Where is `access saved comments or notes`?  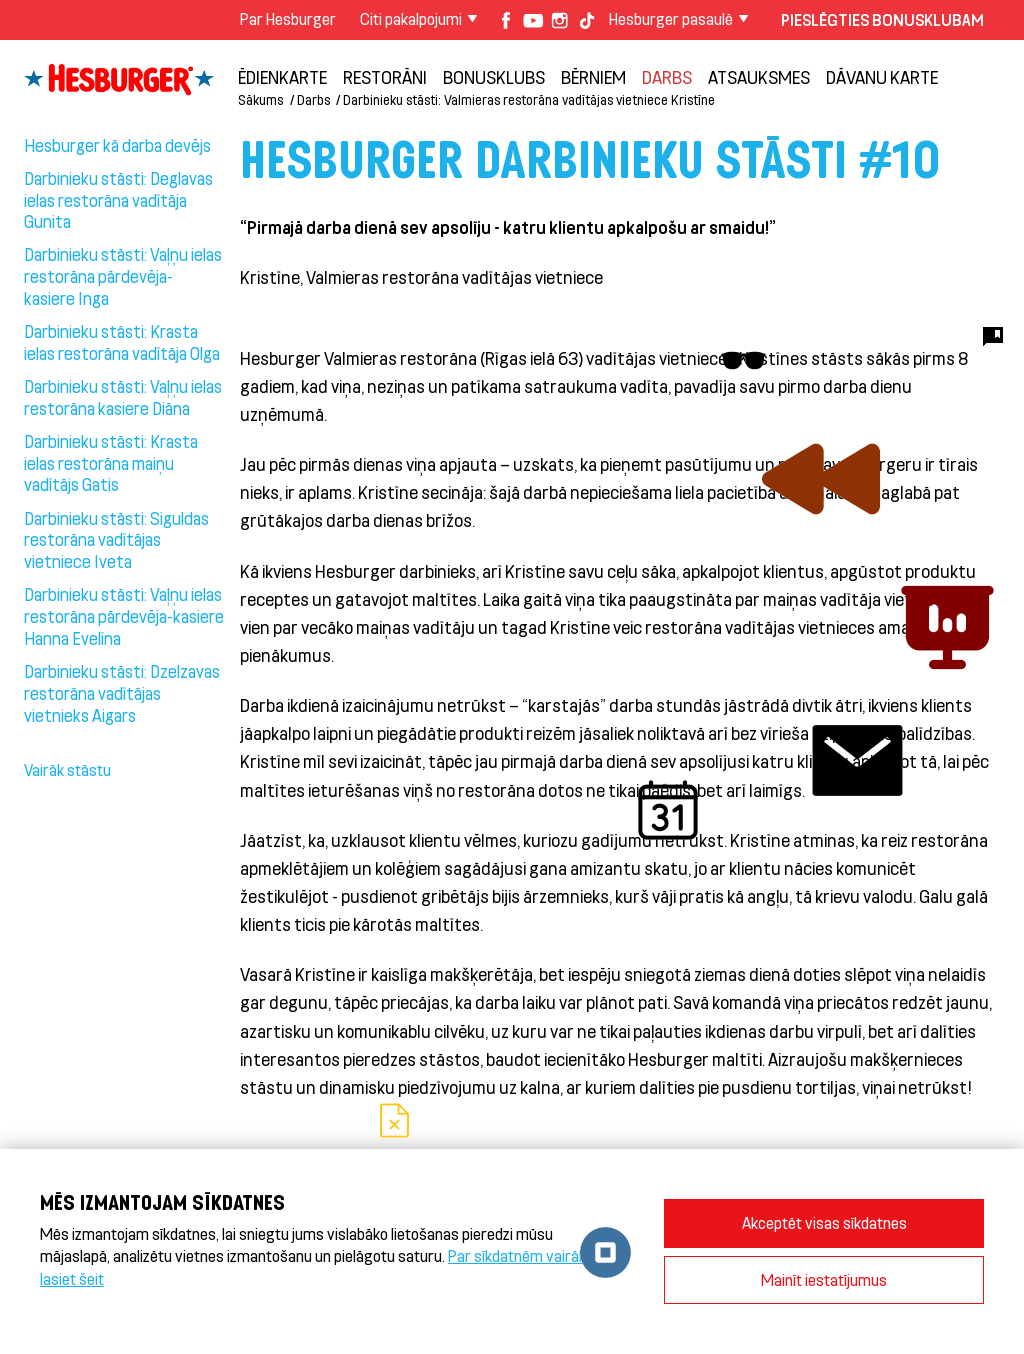
access saved comments or notes is located at coordinates (993, 337).